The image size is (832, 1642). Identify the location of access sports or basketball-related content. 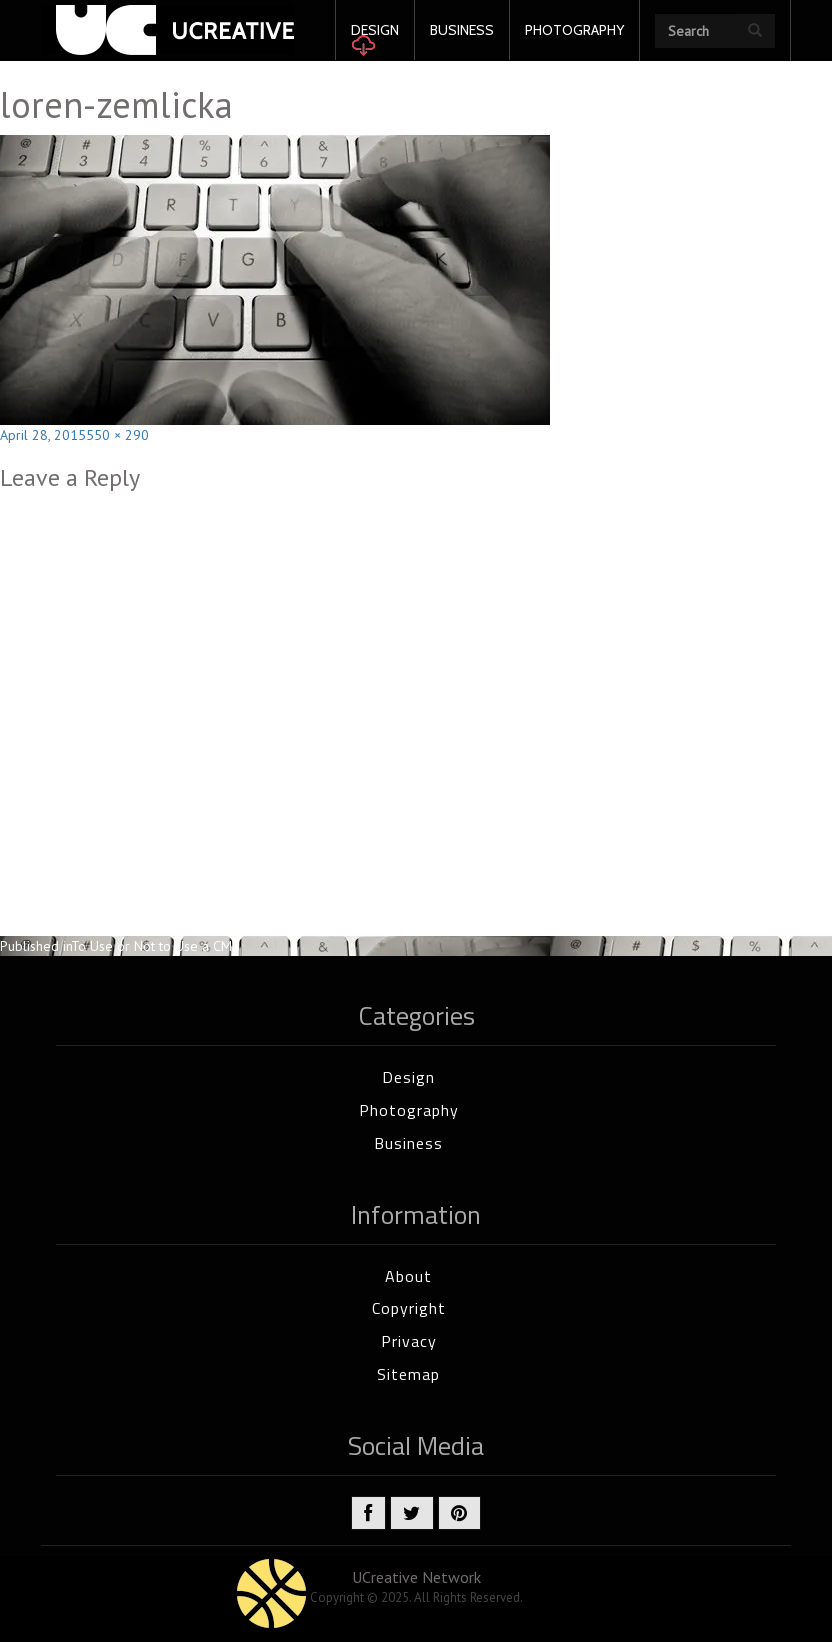
(271, 1593).